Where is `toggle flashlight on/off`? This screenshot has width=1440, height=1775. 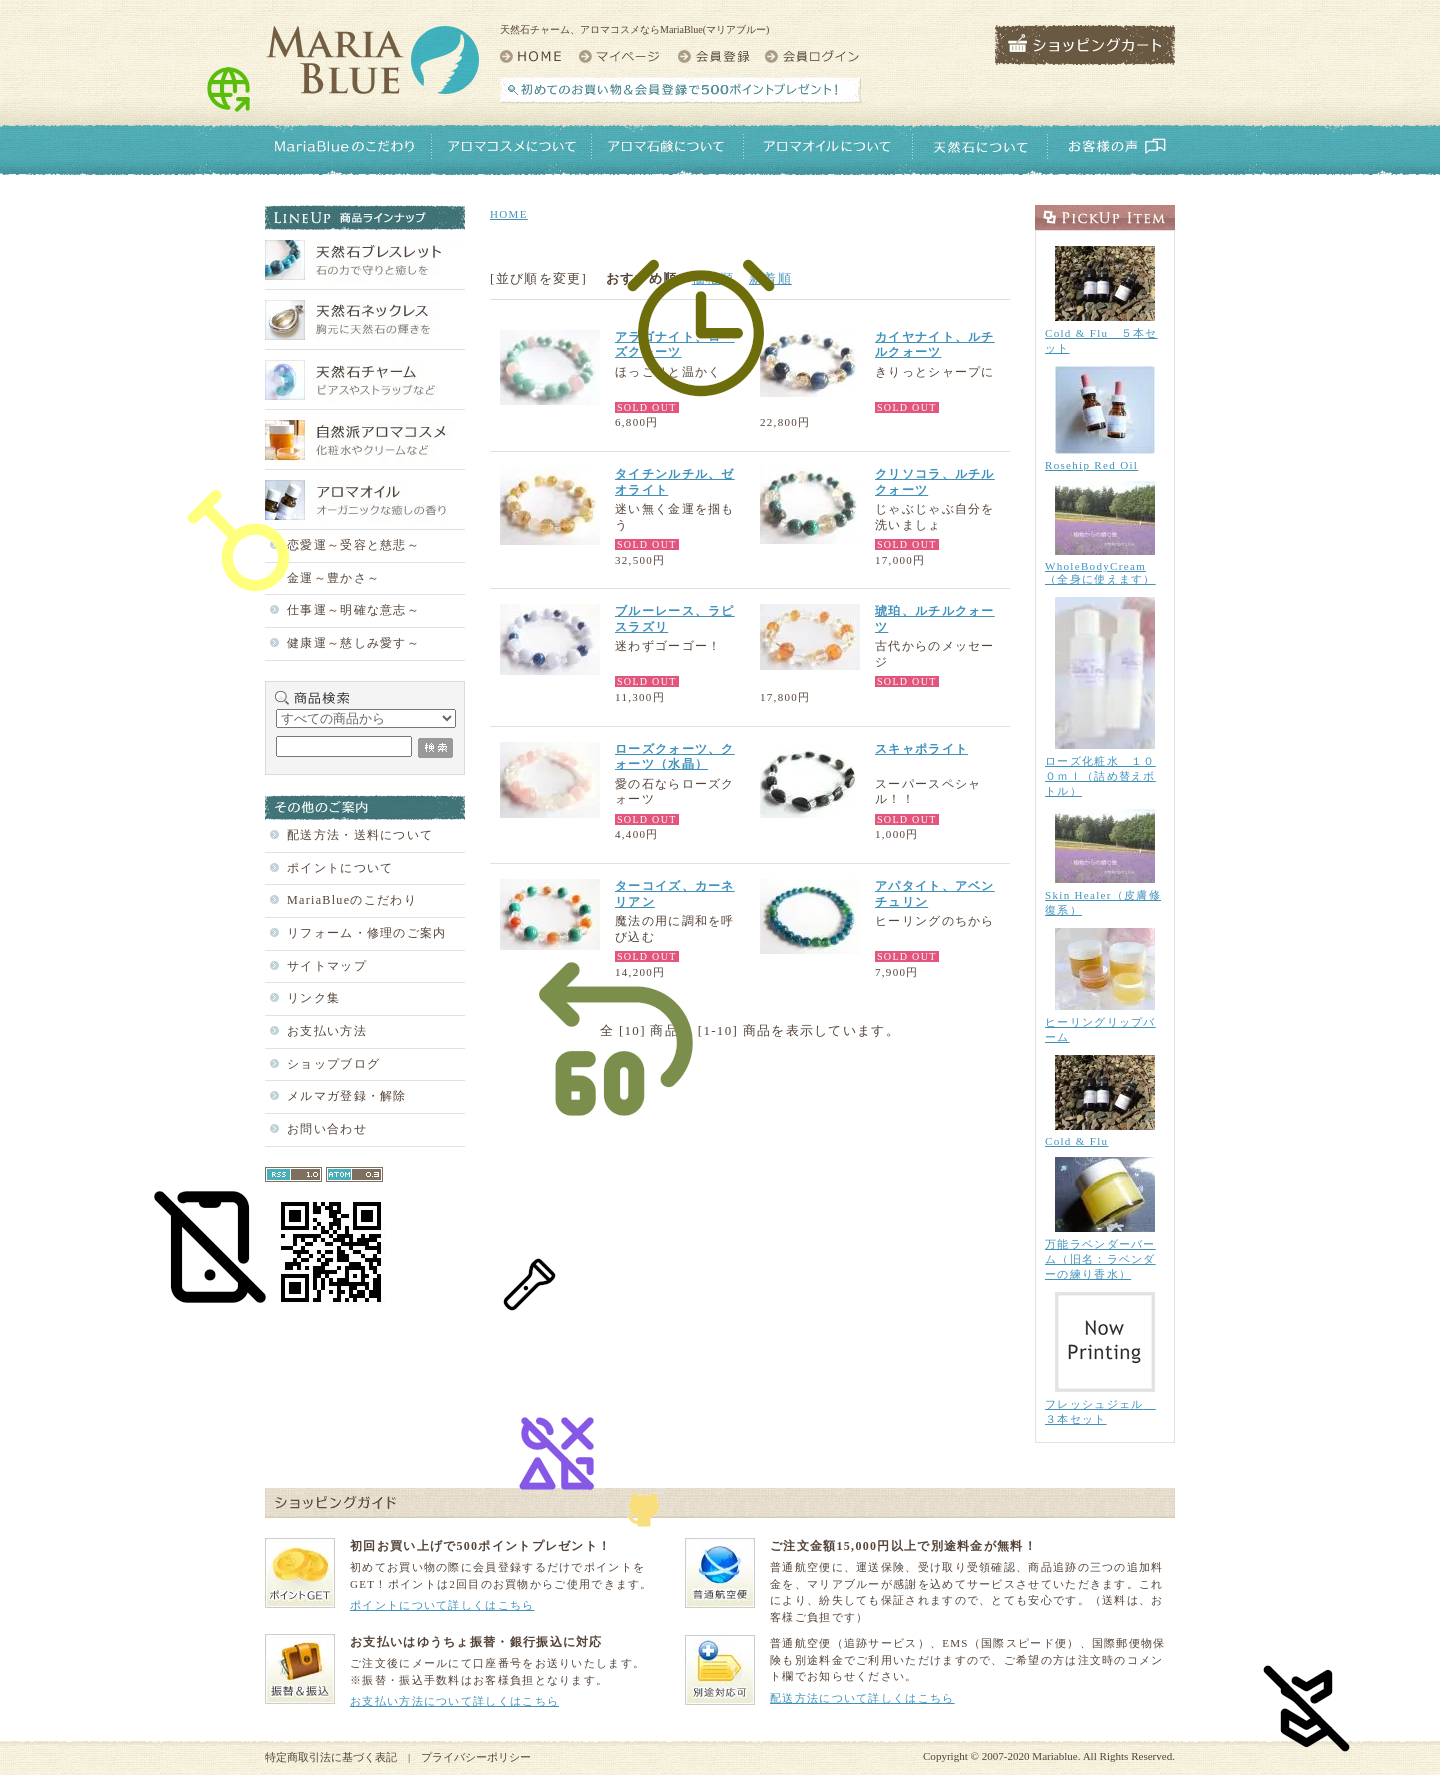
toggle flashlight on/off is located at coordinates (529, 1284).